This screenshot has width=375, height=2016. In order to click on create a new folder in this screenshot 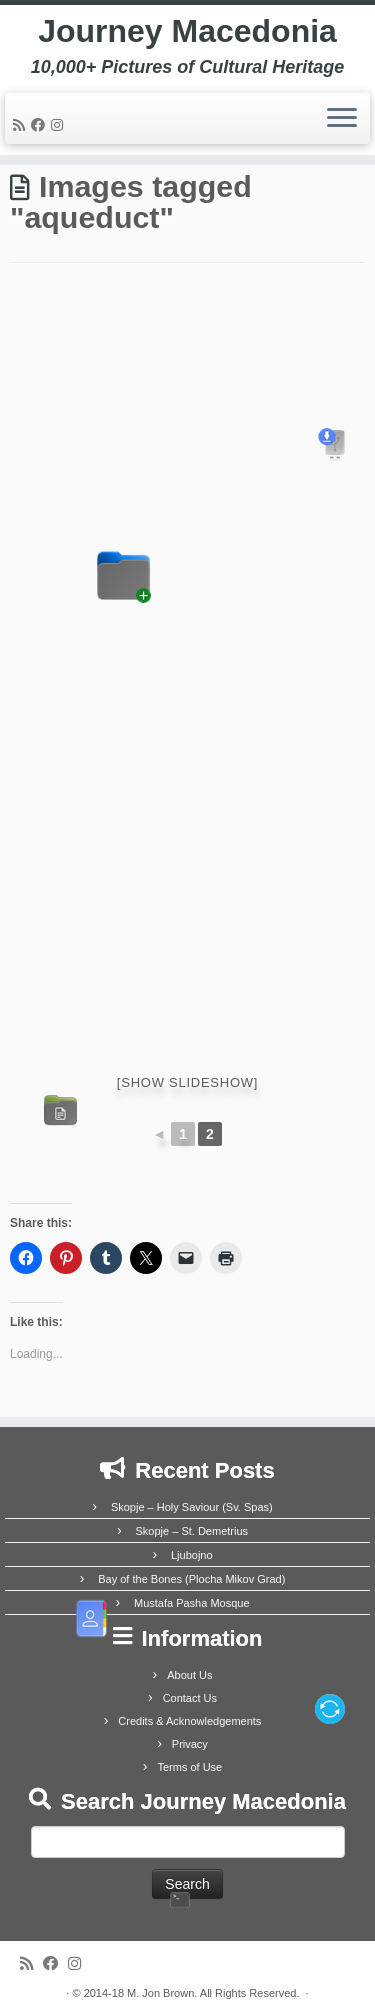, I will do `click(123, 575)`.